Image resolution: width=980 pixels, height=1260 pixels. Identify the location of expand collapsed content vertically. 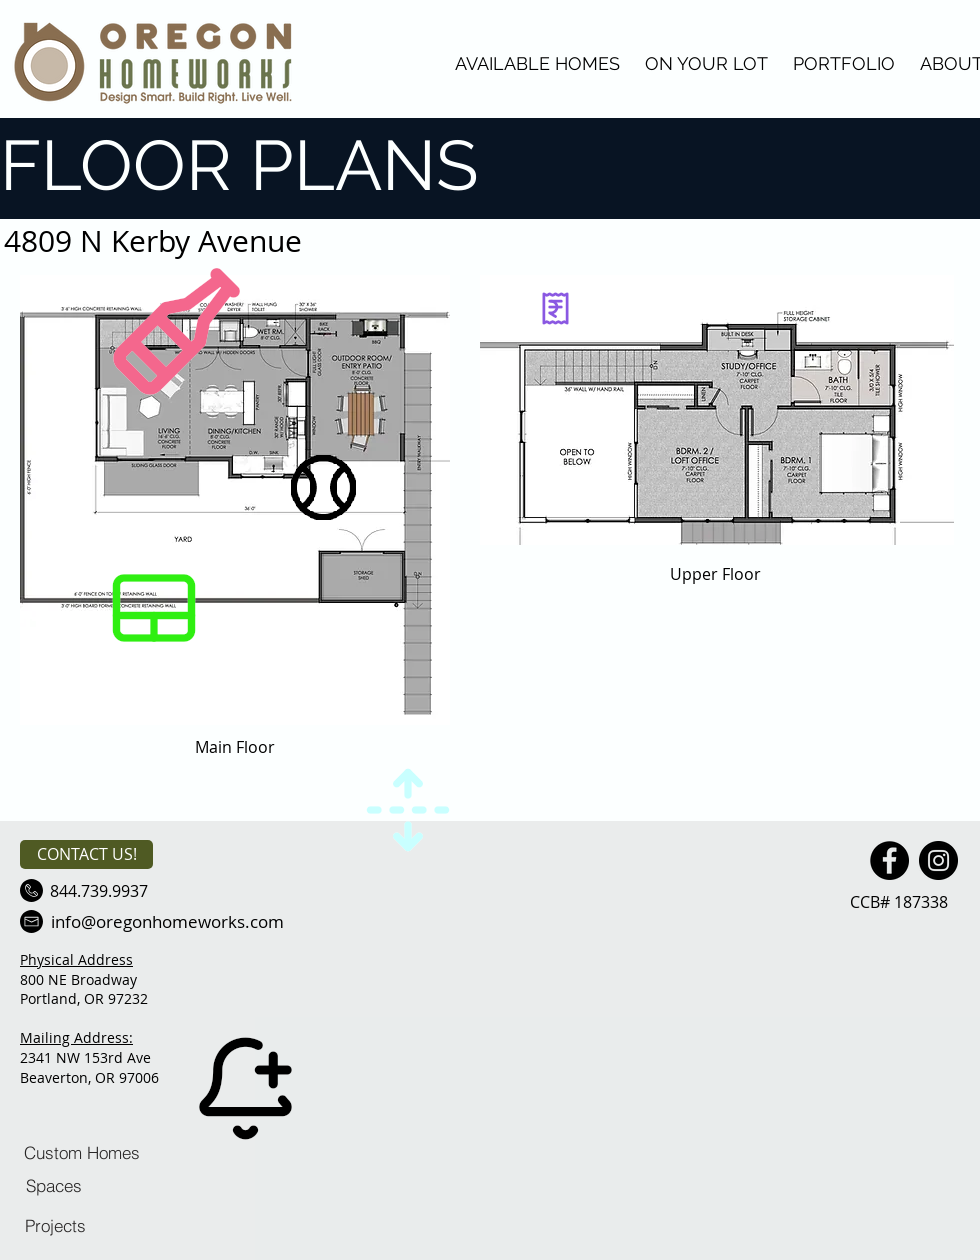
(408, 810).